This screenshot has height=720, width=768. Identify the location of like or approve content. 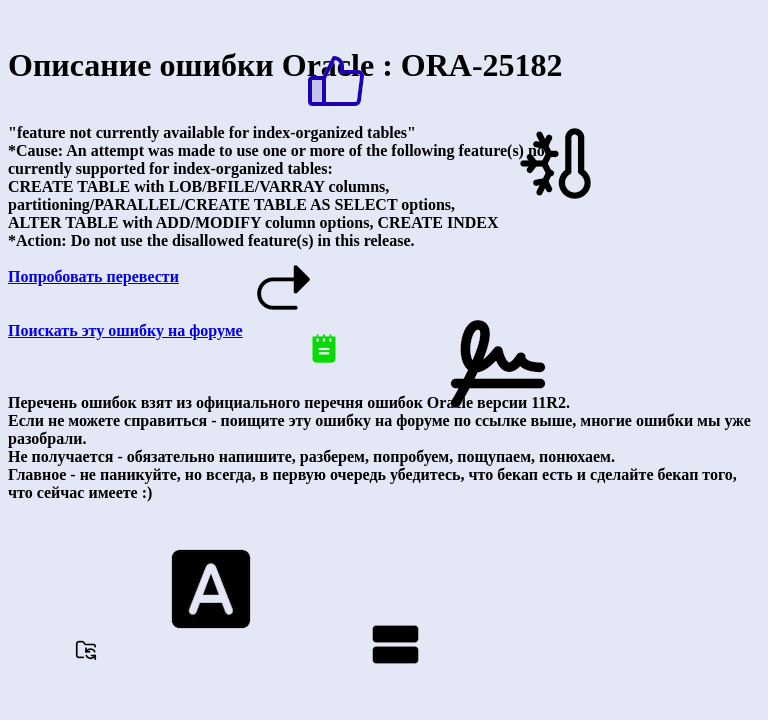
(336, 84).